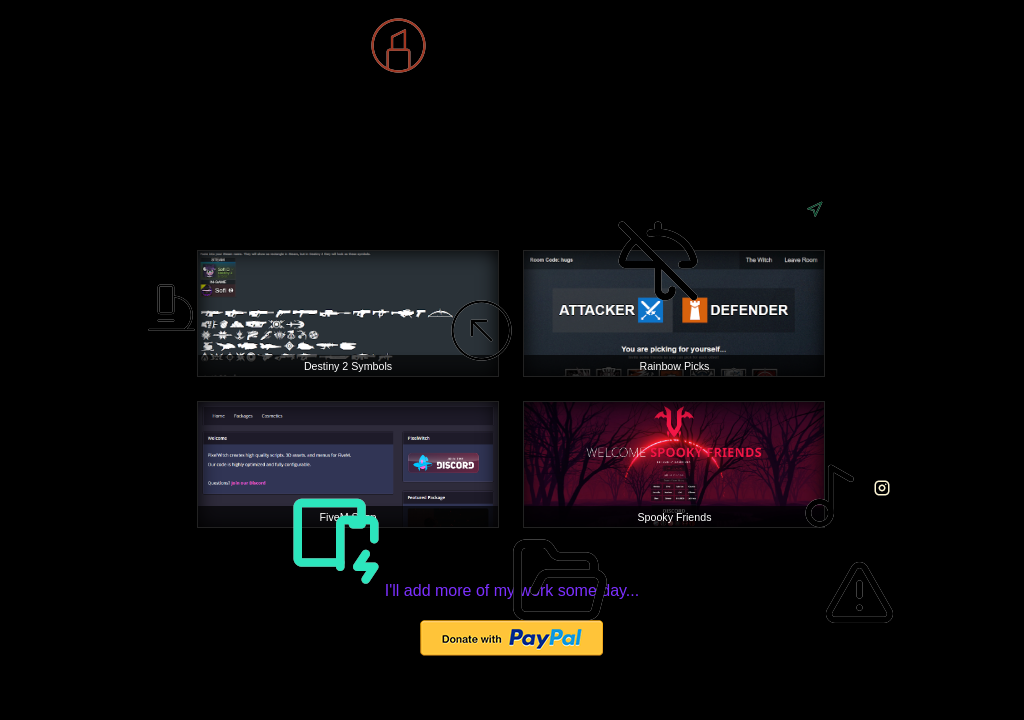  I want to click on navigate back to previous screen, so click(481, 330).